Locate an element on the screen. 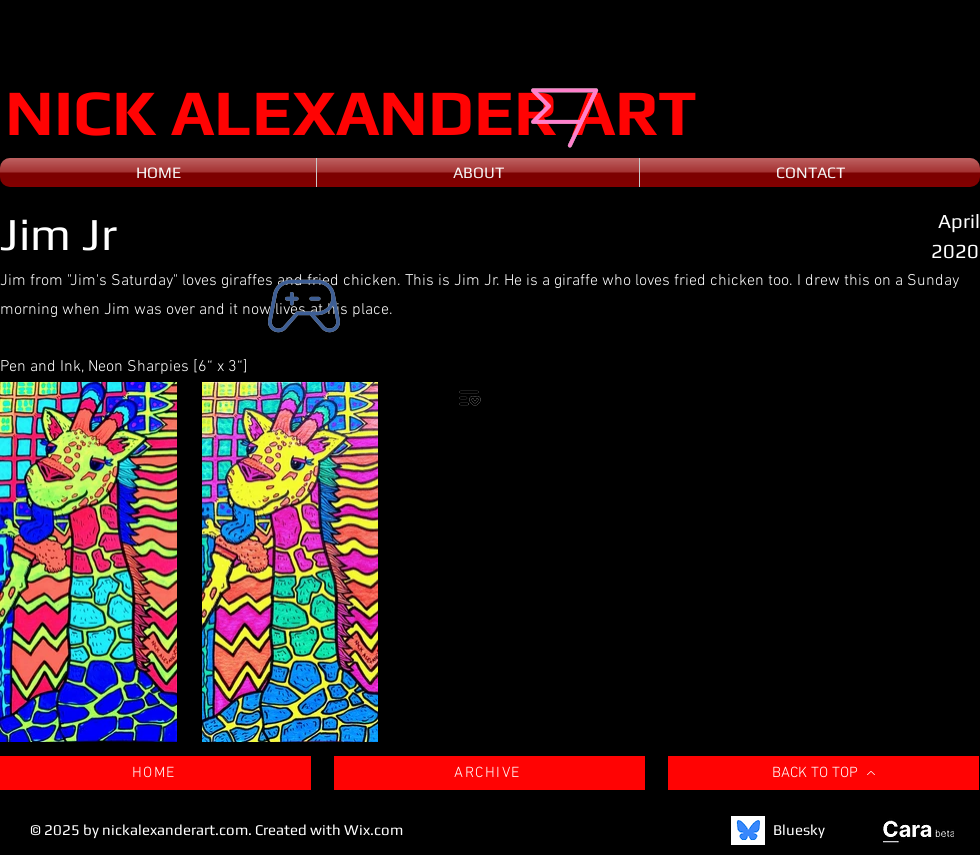  view your favorites list is located at coordinates (469, 398).